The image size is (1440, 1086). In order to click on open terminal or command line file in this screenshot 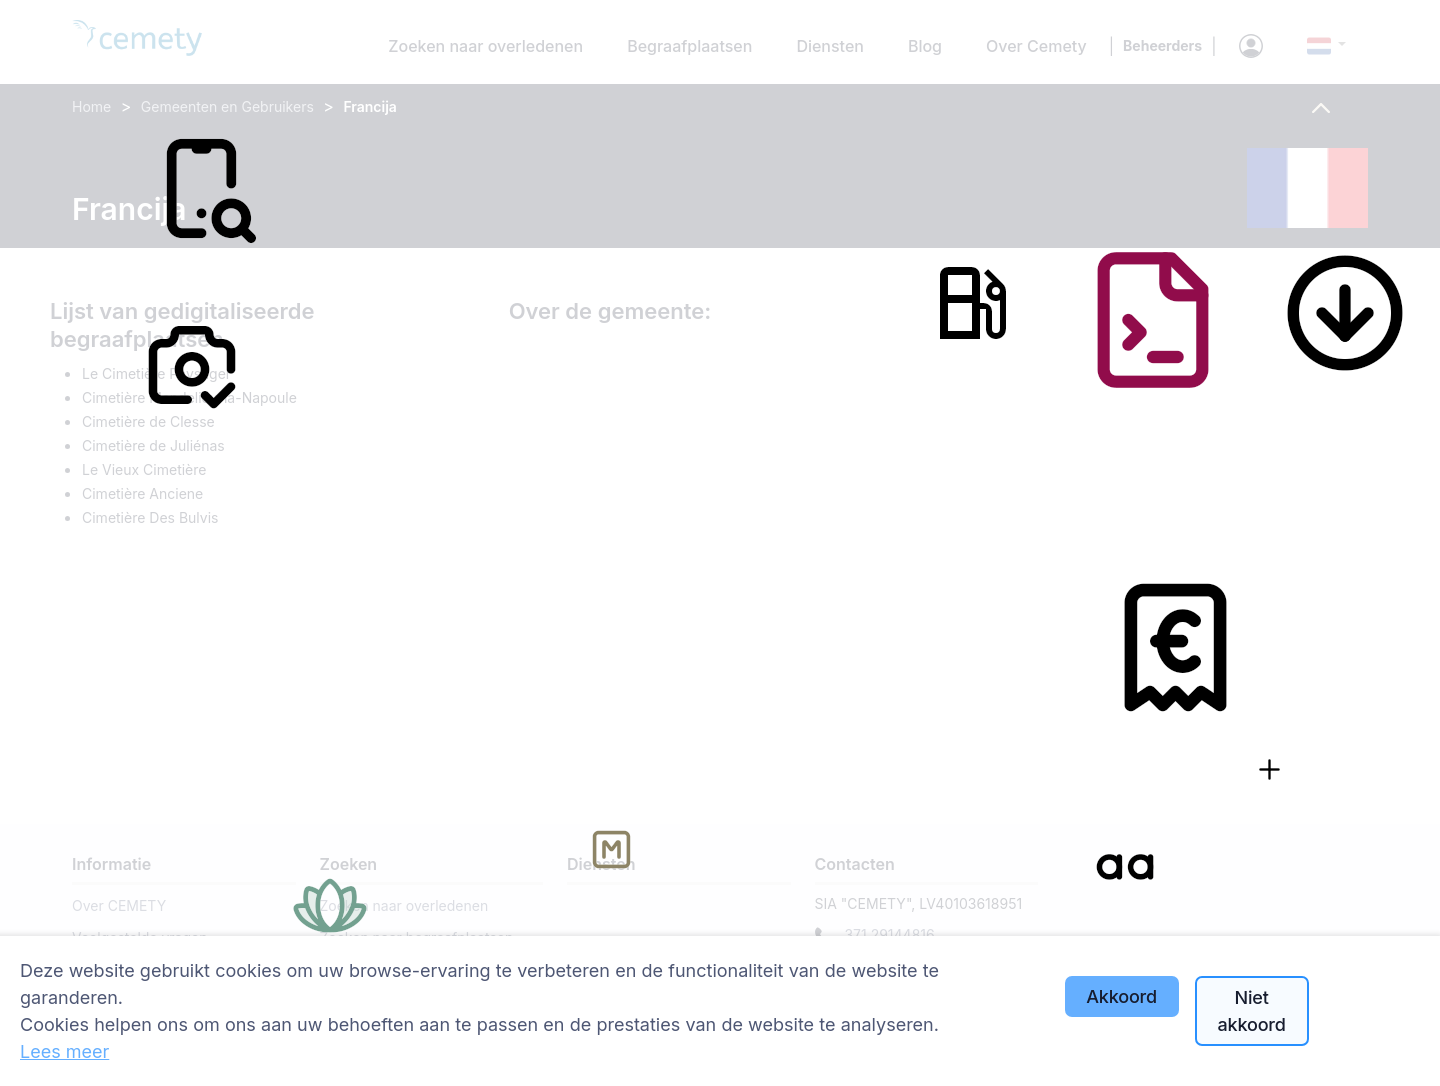, I will do `click(1153, 320)`.